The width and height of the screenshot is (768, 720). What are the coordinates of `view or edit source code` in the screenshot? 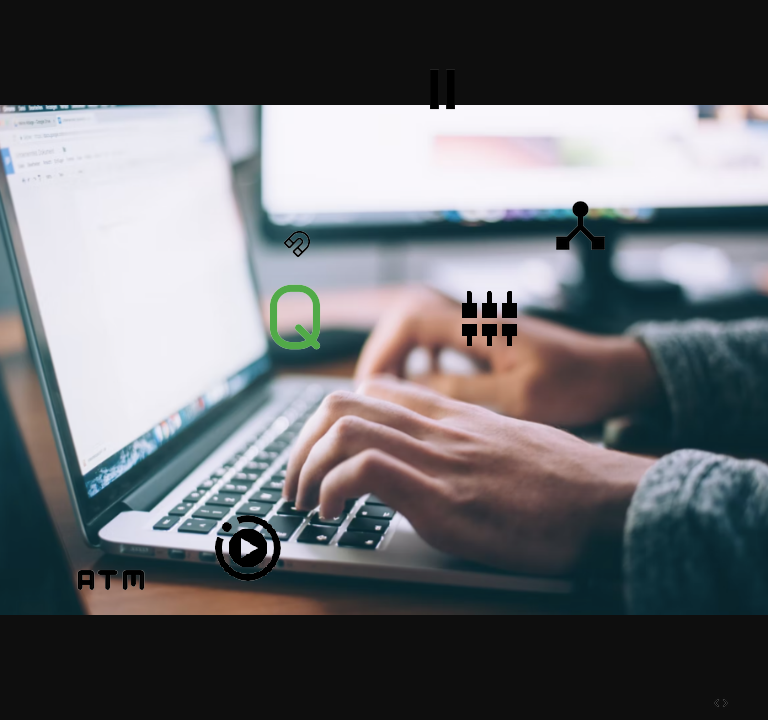 It's located at (721, 703).